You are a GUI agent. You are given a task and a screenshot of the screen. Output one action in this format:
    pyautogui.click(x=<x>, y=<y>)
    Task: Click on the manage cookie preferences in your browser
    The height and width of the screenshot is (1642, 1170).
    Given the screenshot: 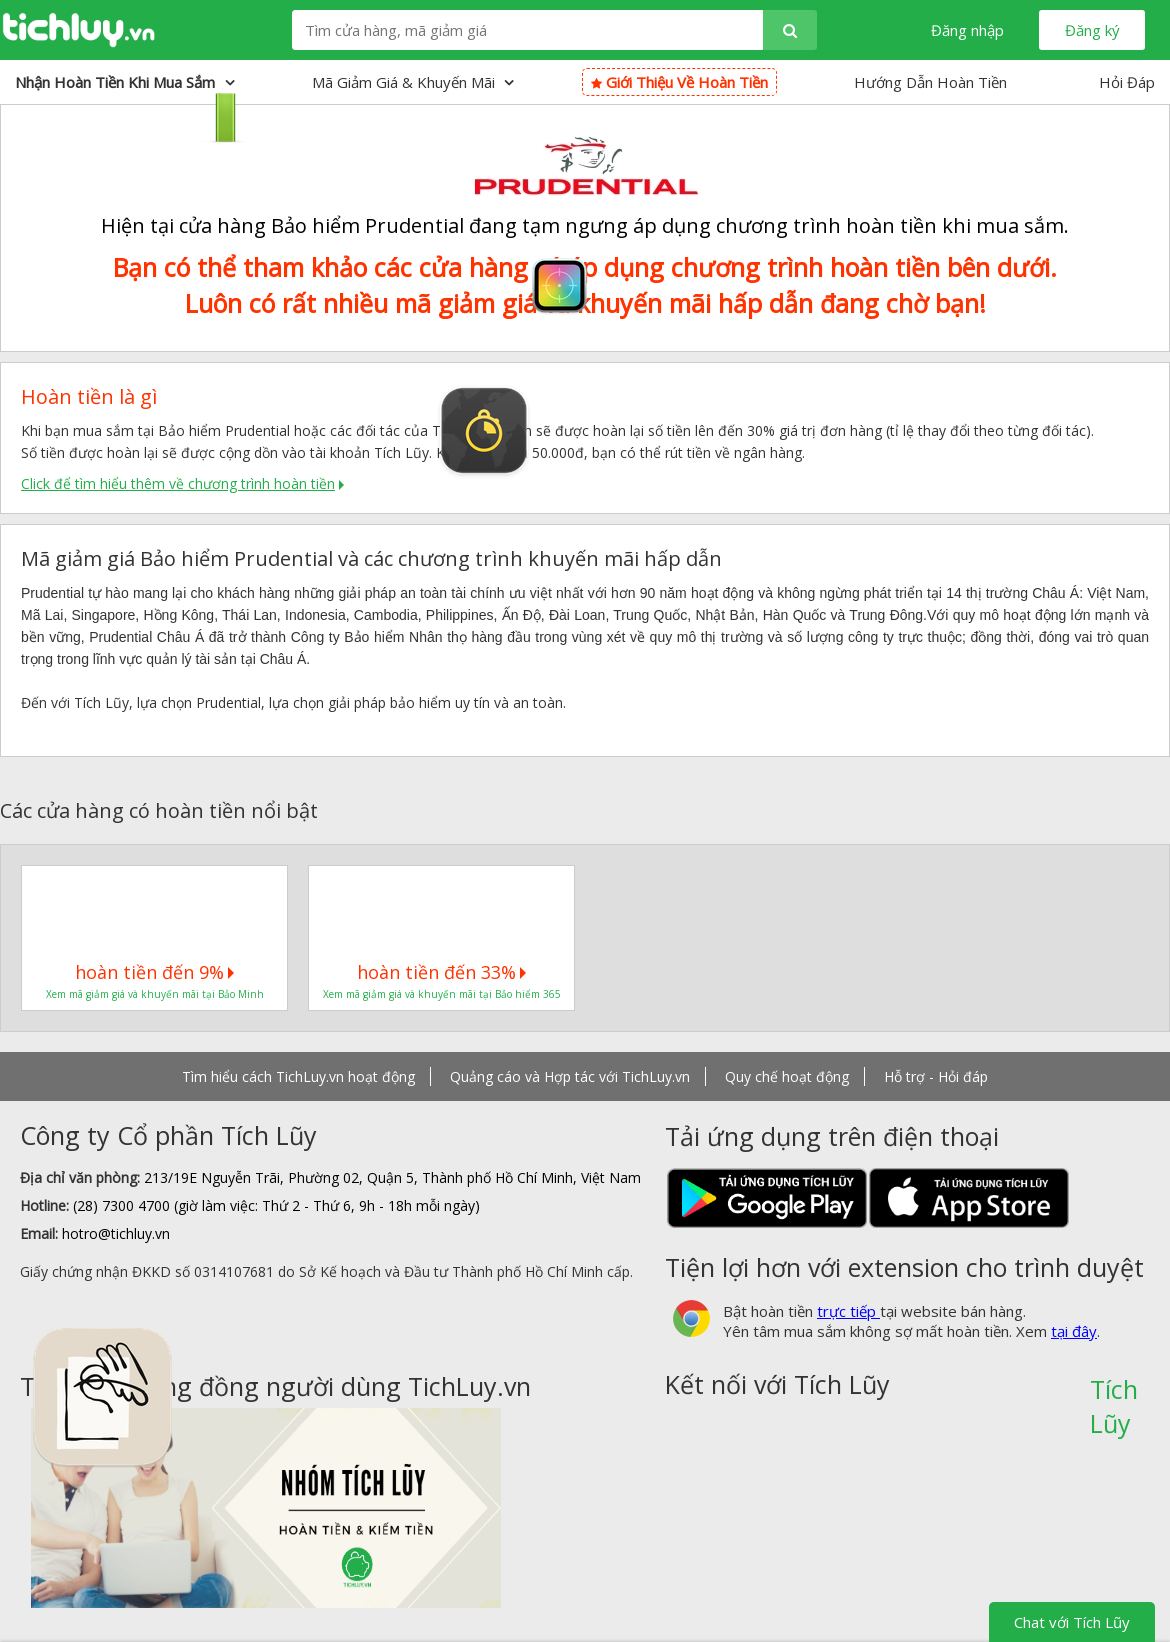 What is the action you would take?
    pyautogui.click(x=484, y=432)
    